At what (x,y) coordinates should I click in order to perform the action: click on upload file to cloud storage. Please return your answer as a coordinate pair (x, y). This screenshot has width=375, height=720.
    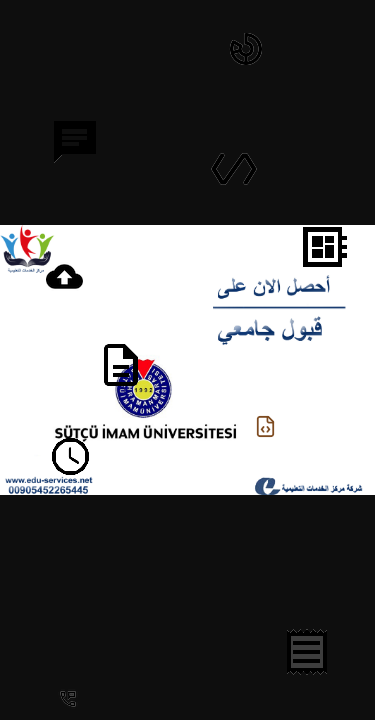
    Looking at the image, I should click on (64, 276).